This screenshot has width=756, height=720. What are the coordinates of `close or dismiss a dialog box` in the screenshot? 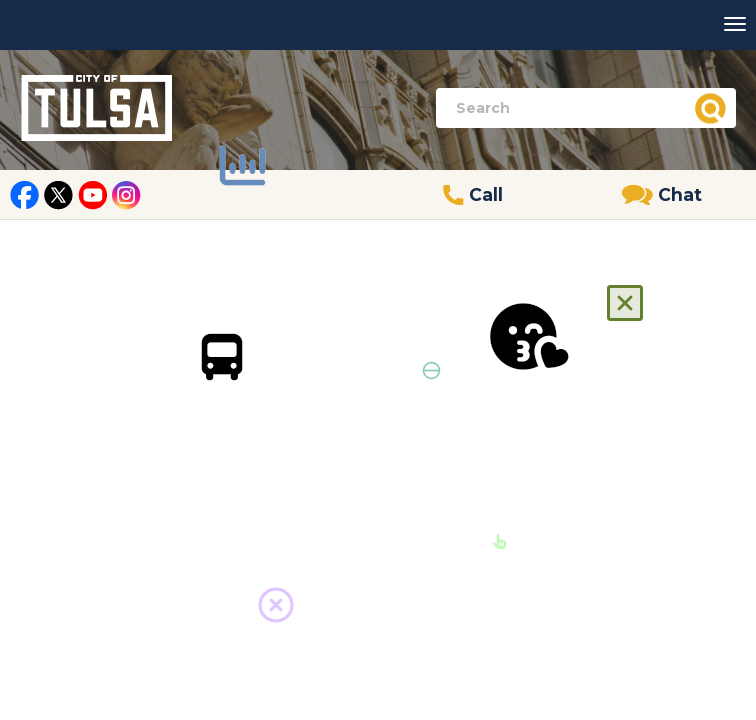 It's located at (625, 303).